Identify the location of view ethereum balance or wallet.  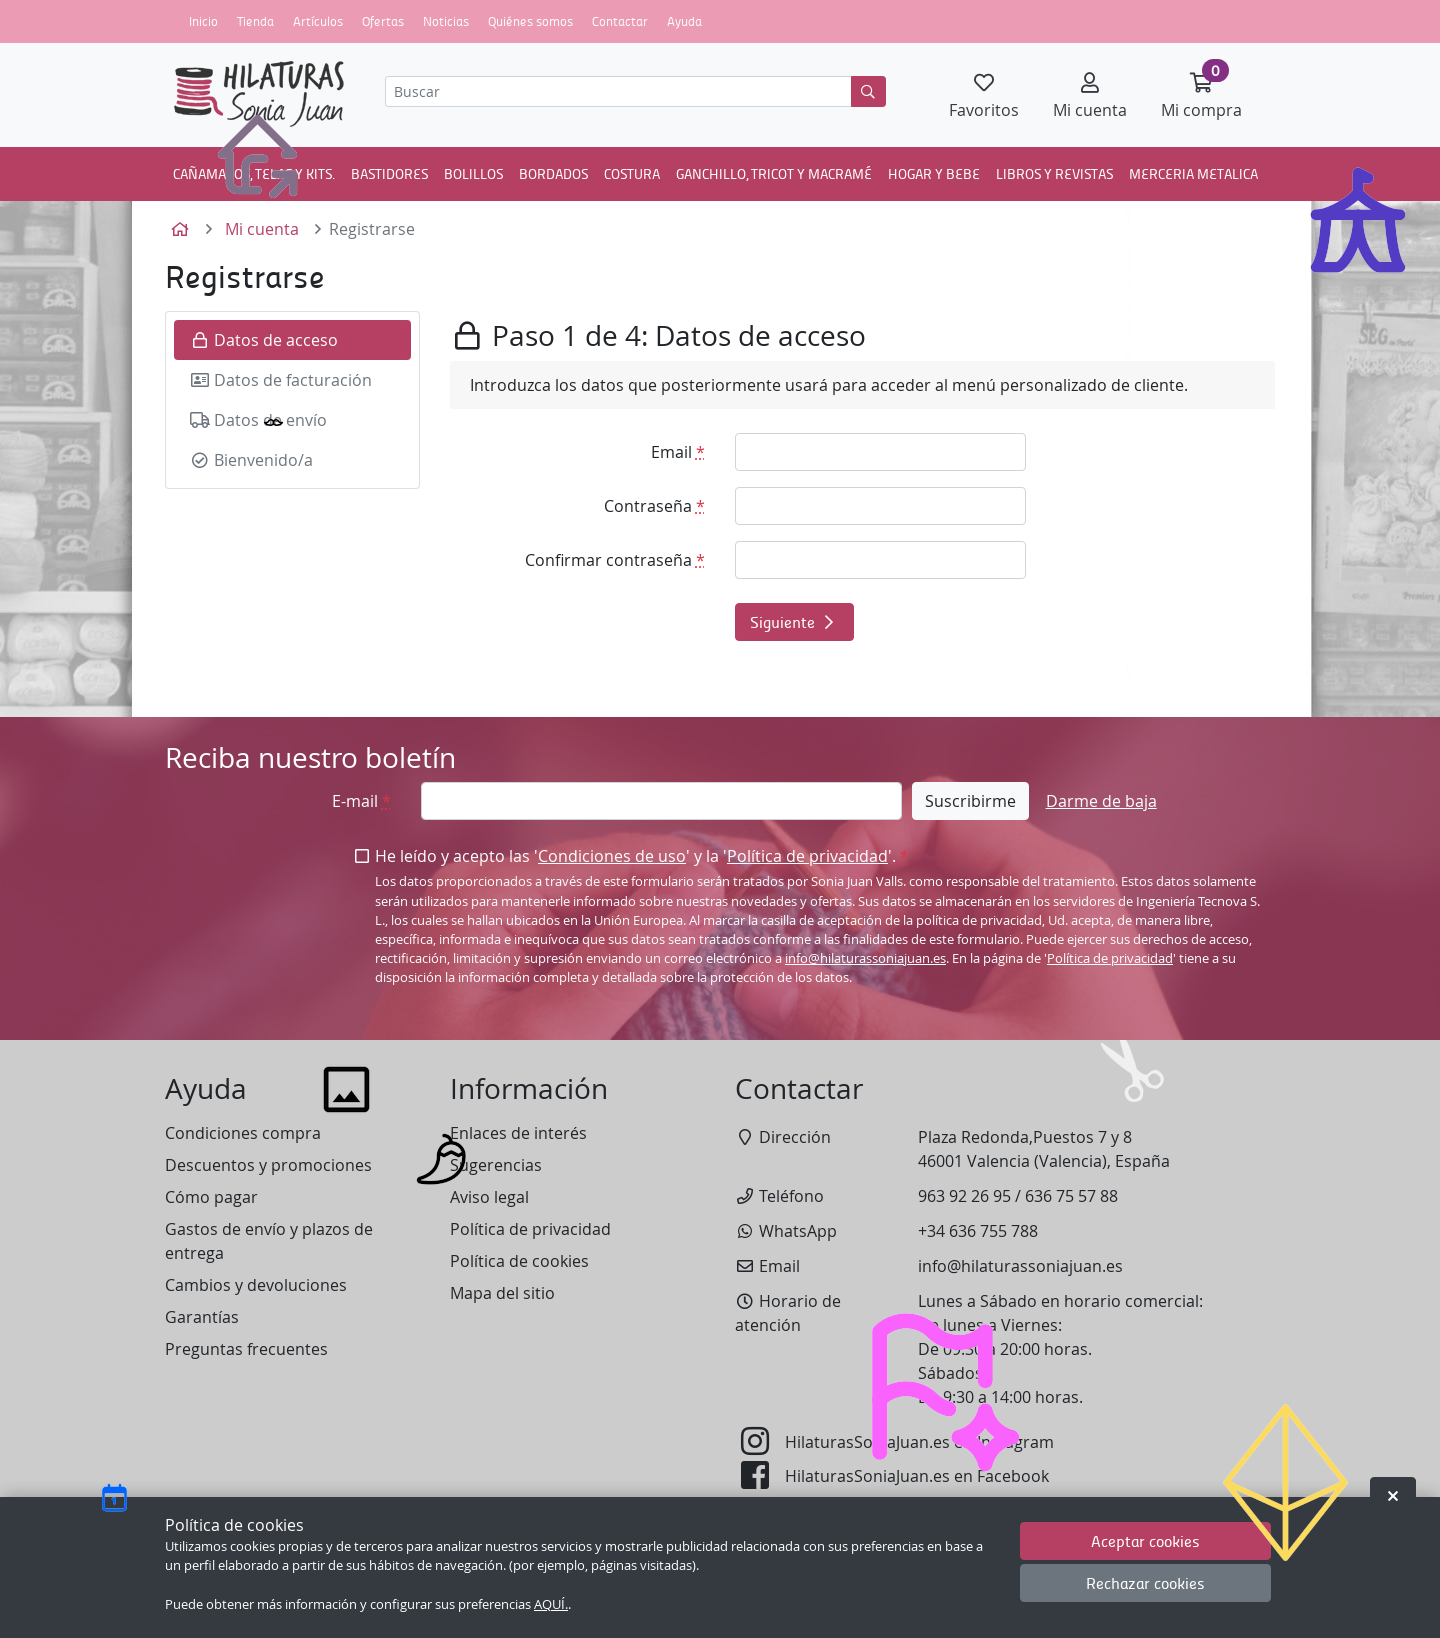
(1285, 1482).